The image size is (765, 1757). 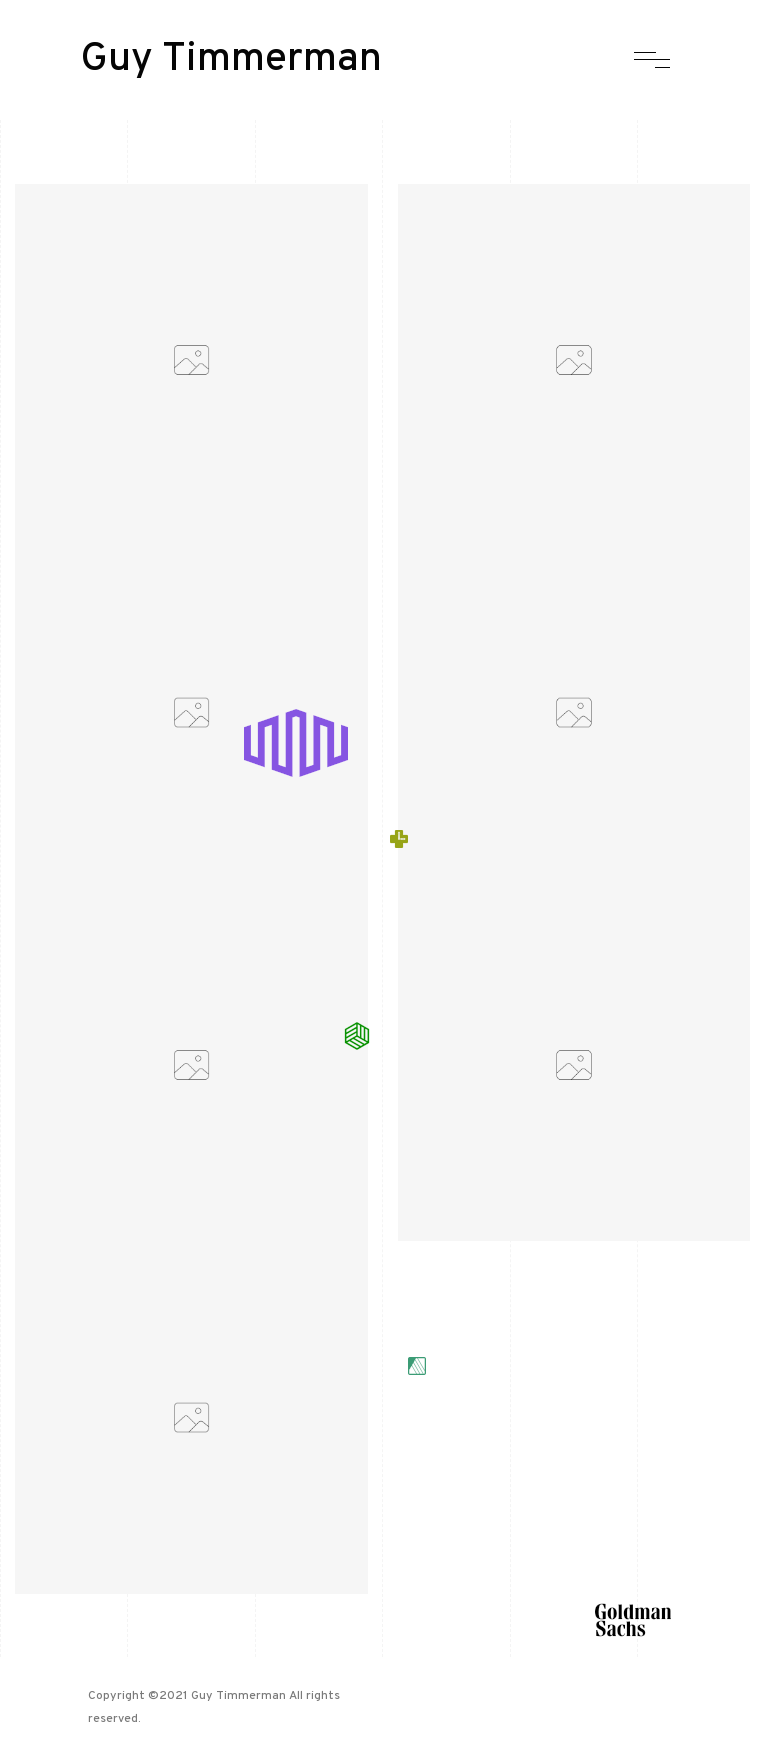 What do you see at coordinates (399, 839) in the screenshot?
I see `open RescueTime app` at bounding box center [399, 839].